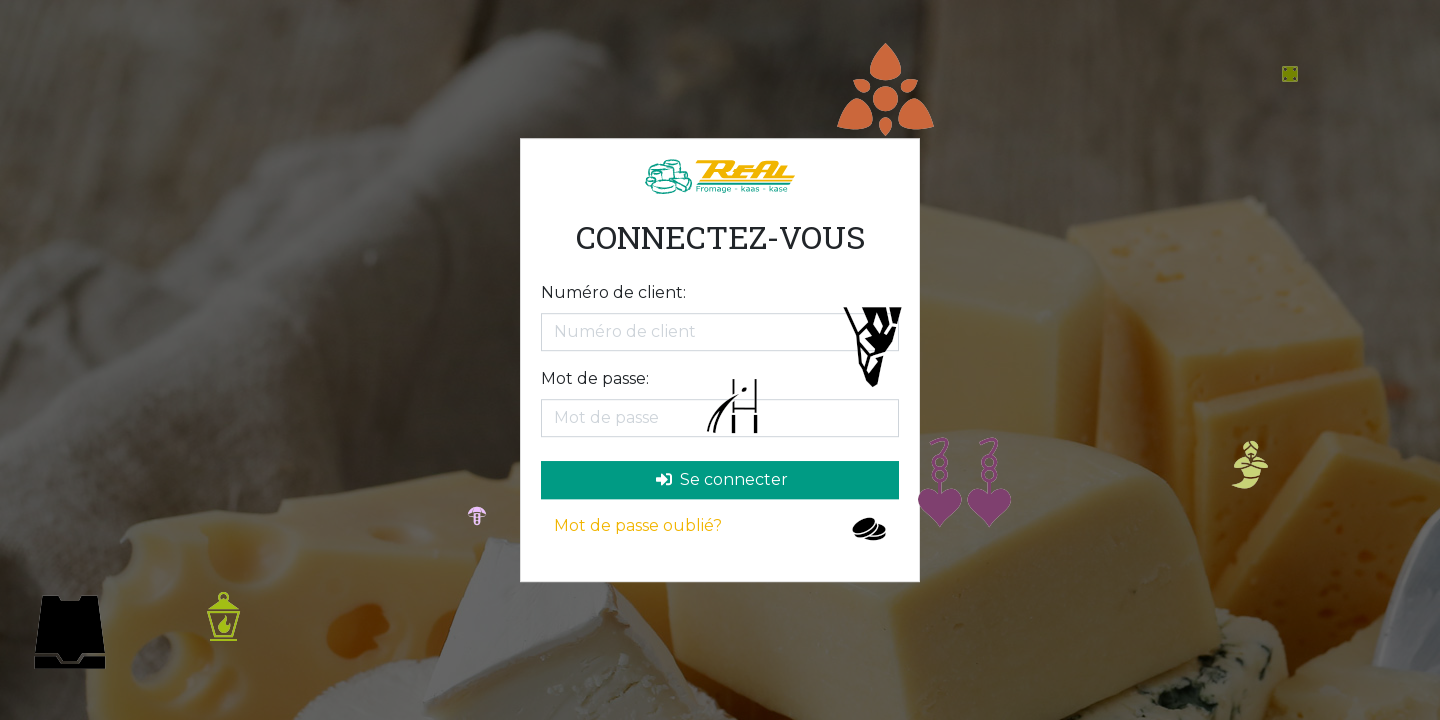  What do you see at coordinates (964, 482) in the screenshot?
I see `browse heart-shaped earrings in jewelry collection` at bounding box center [964, 482].